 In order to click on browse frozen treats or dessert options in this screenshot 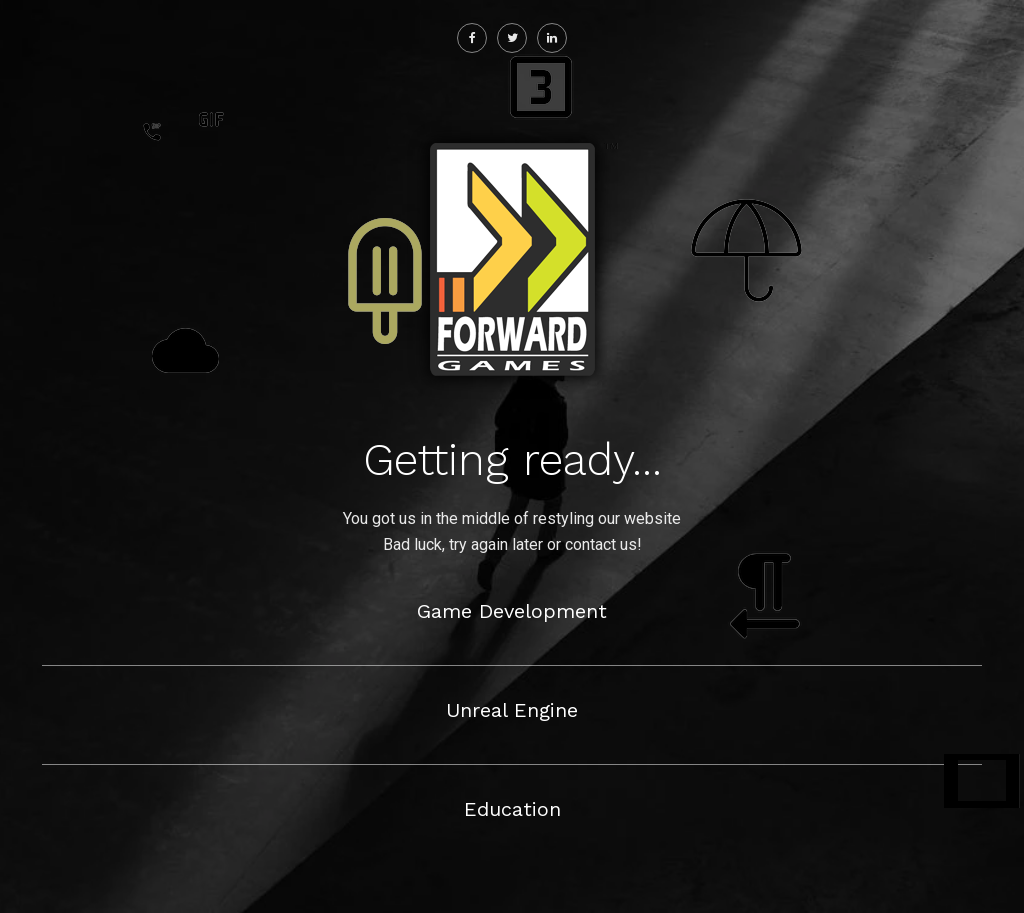, I will do `click(385, 279)`.